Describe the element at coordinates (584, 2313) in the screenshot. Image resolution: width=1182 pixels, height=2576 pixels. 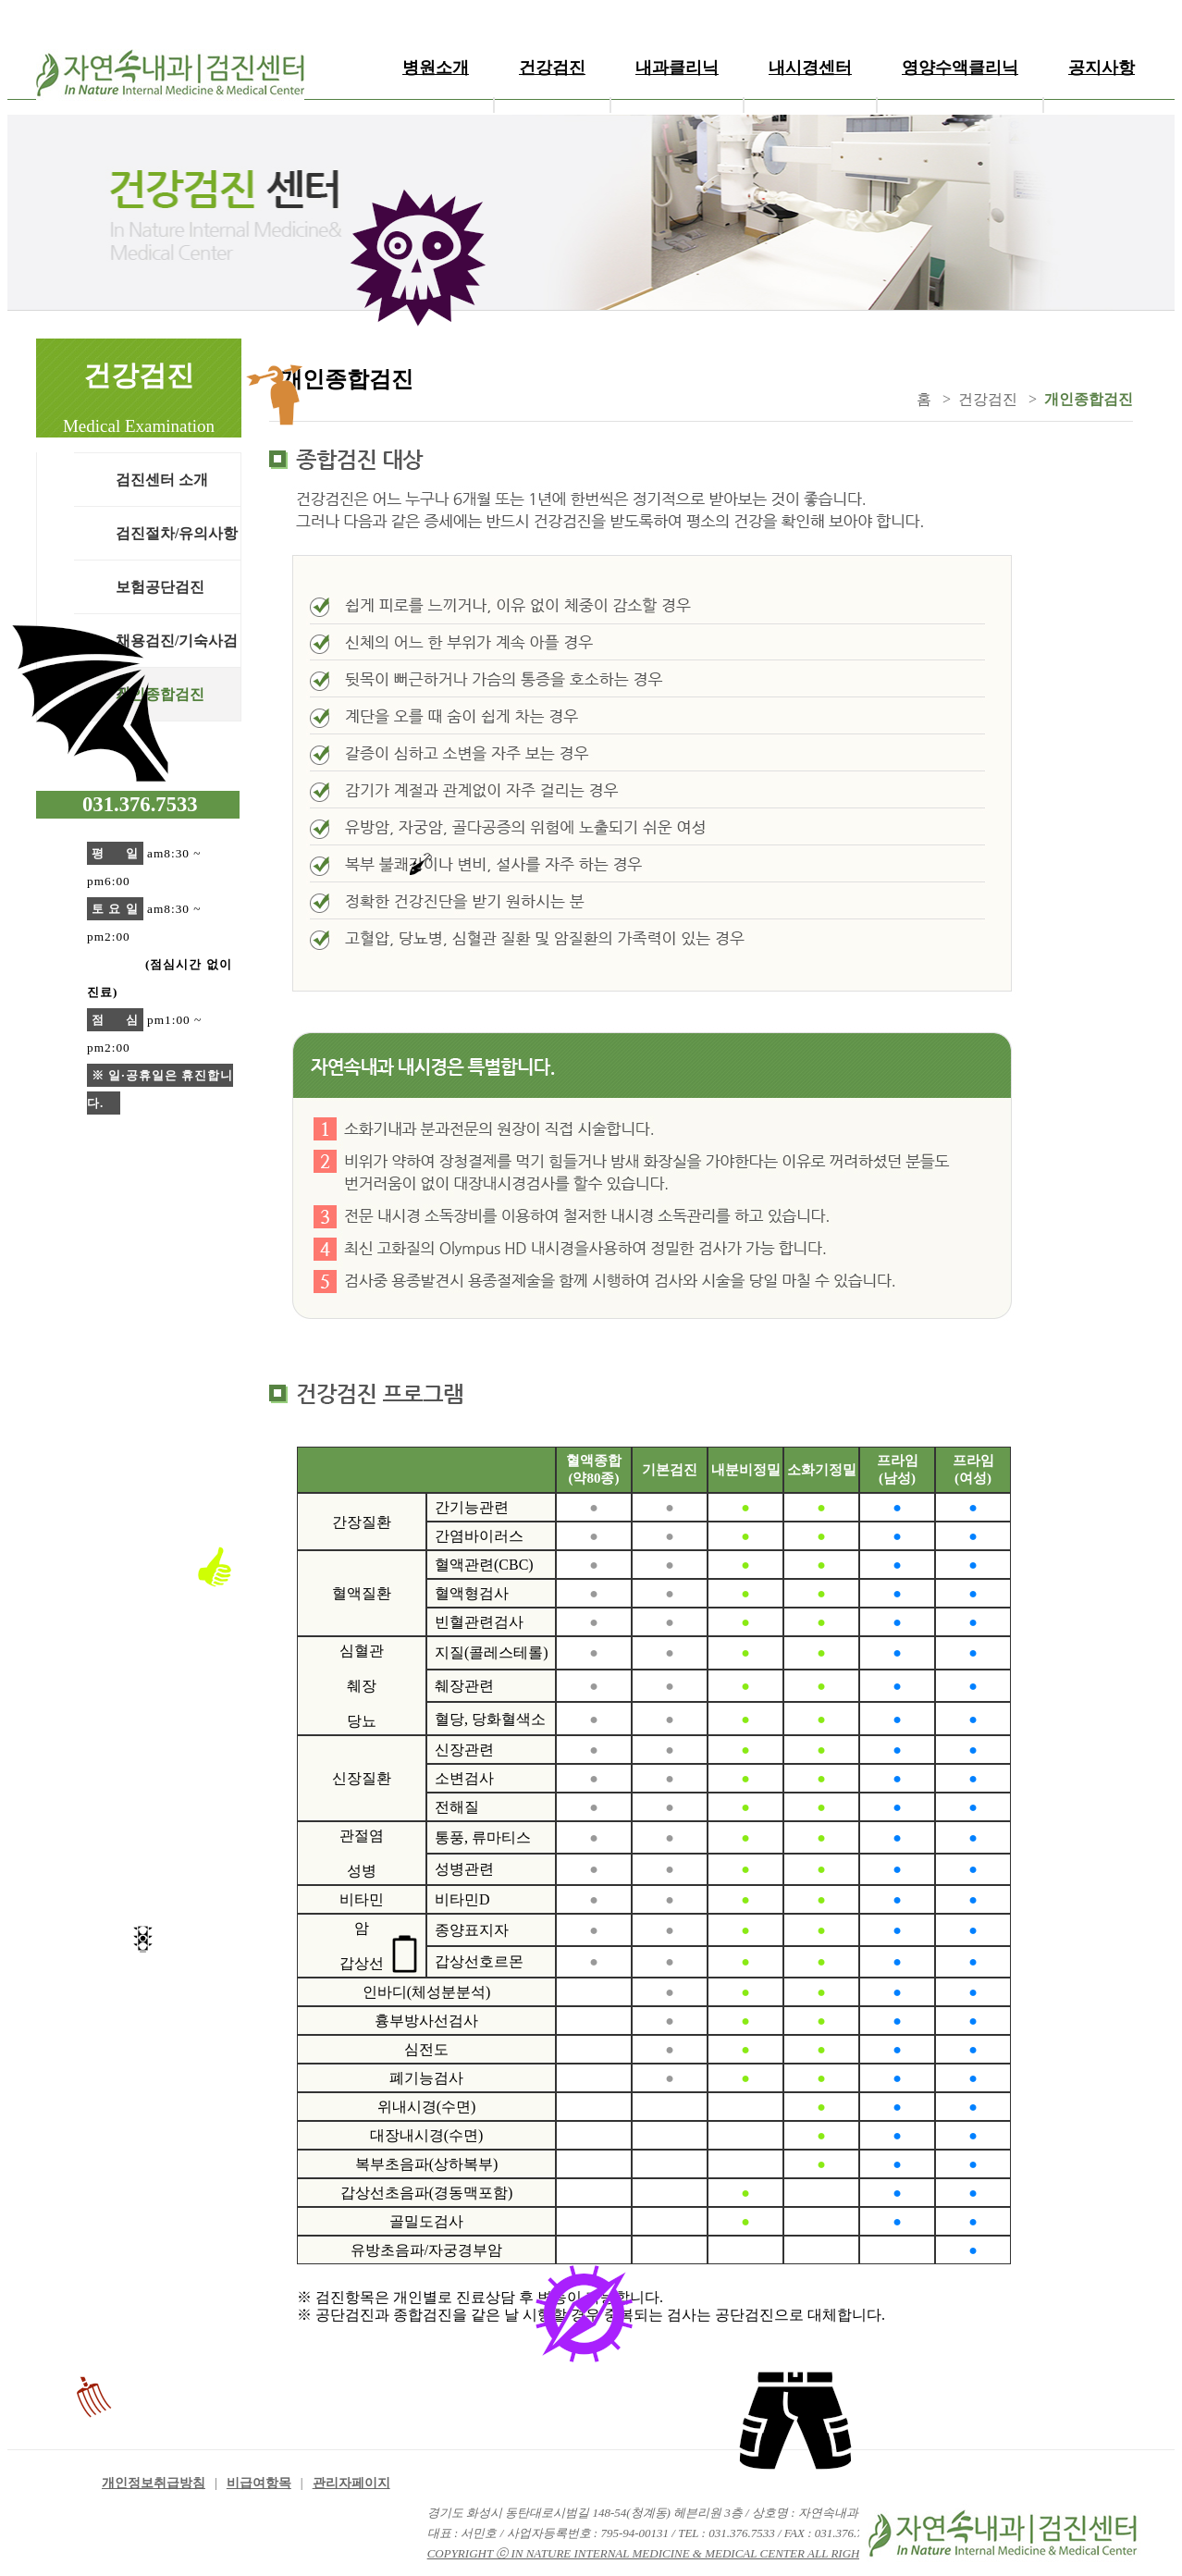
I see `navigate to map or directions` at that location.